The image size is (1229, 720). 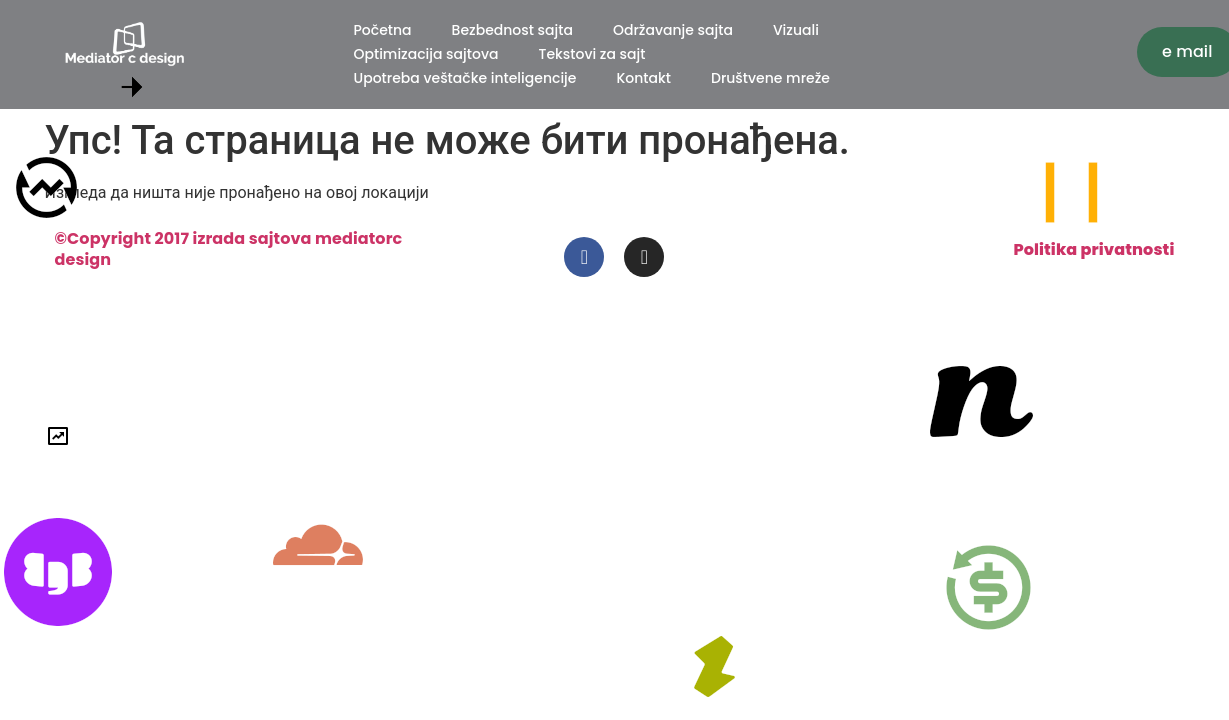 What do you see at coordinates (1071, 192) in the screenshot?
I see `pause media playback` at bounding box center [1071, 192].